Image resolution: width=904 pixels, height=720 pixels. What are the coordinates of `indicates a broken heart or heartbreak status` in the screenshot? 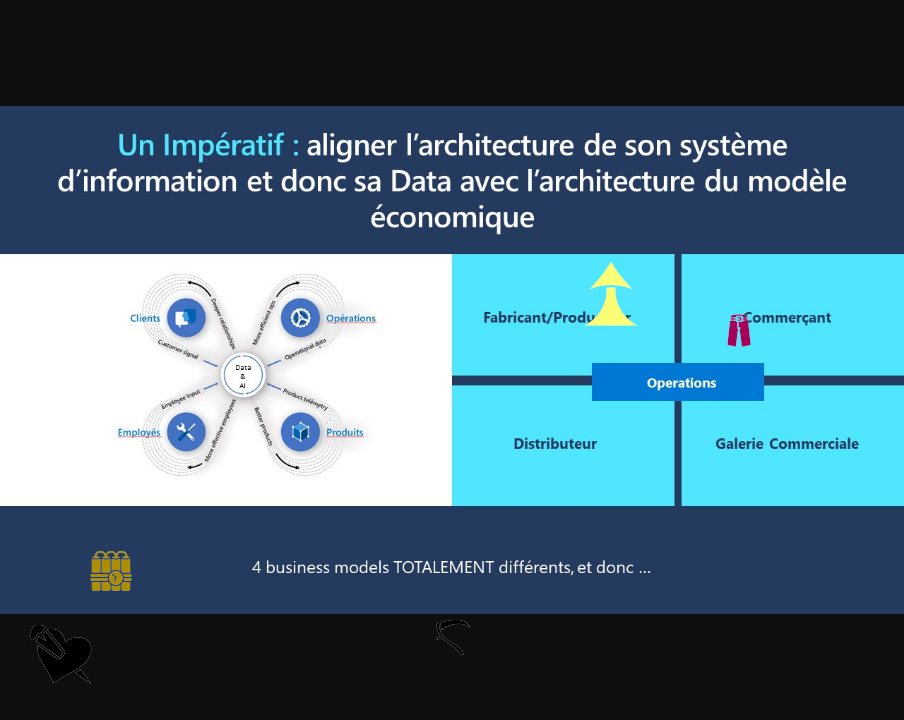 It's located at (61, 654).